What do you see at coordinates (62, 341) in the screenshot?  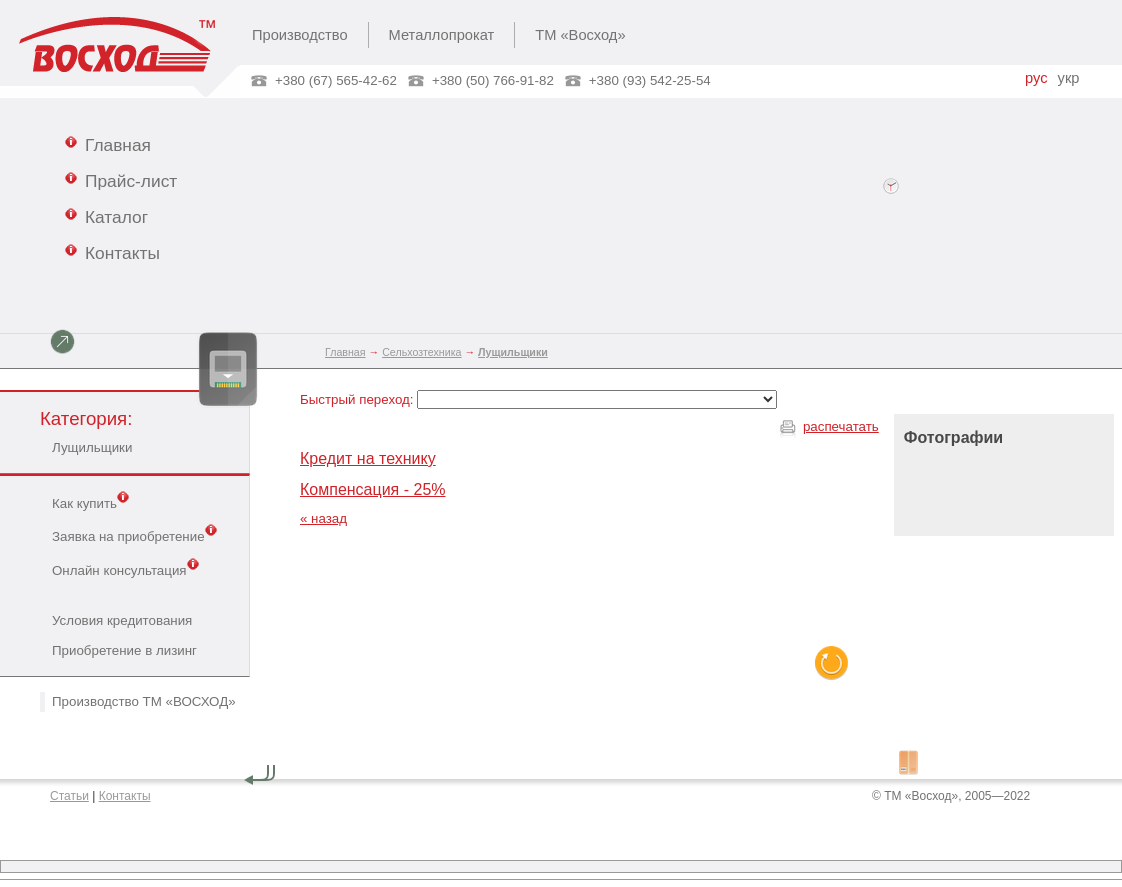 I see `indicates a symbolic link or shortcut to another file` at bounding box center [62, 341].